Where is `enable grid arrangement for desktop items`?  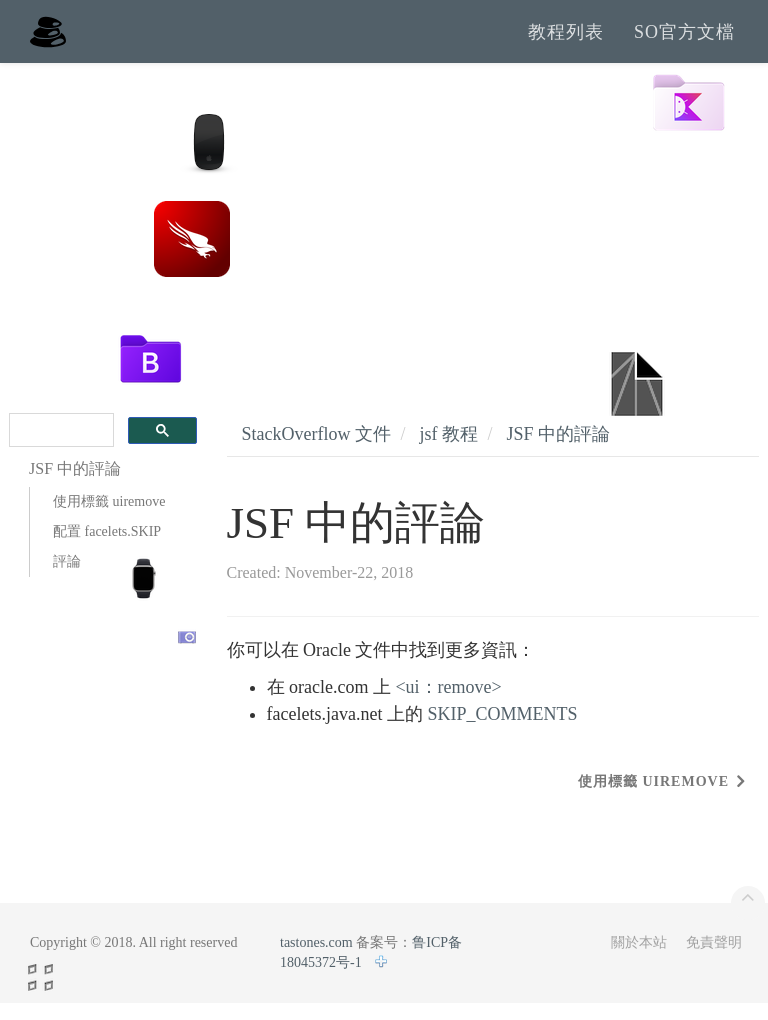 enable grid arrangement for desktop items is located at coordinates (40, 978).